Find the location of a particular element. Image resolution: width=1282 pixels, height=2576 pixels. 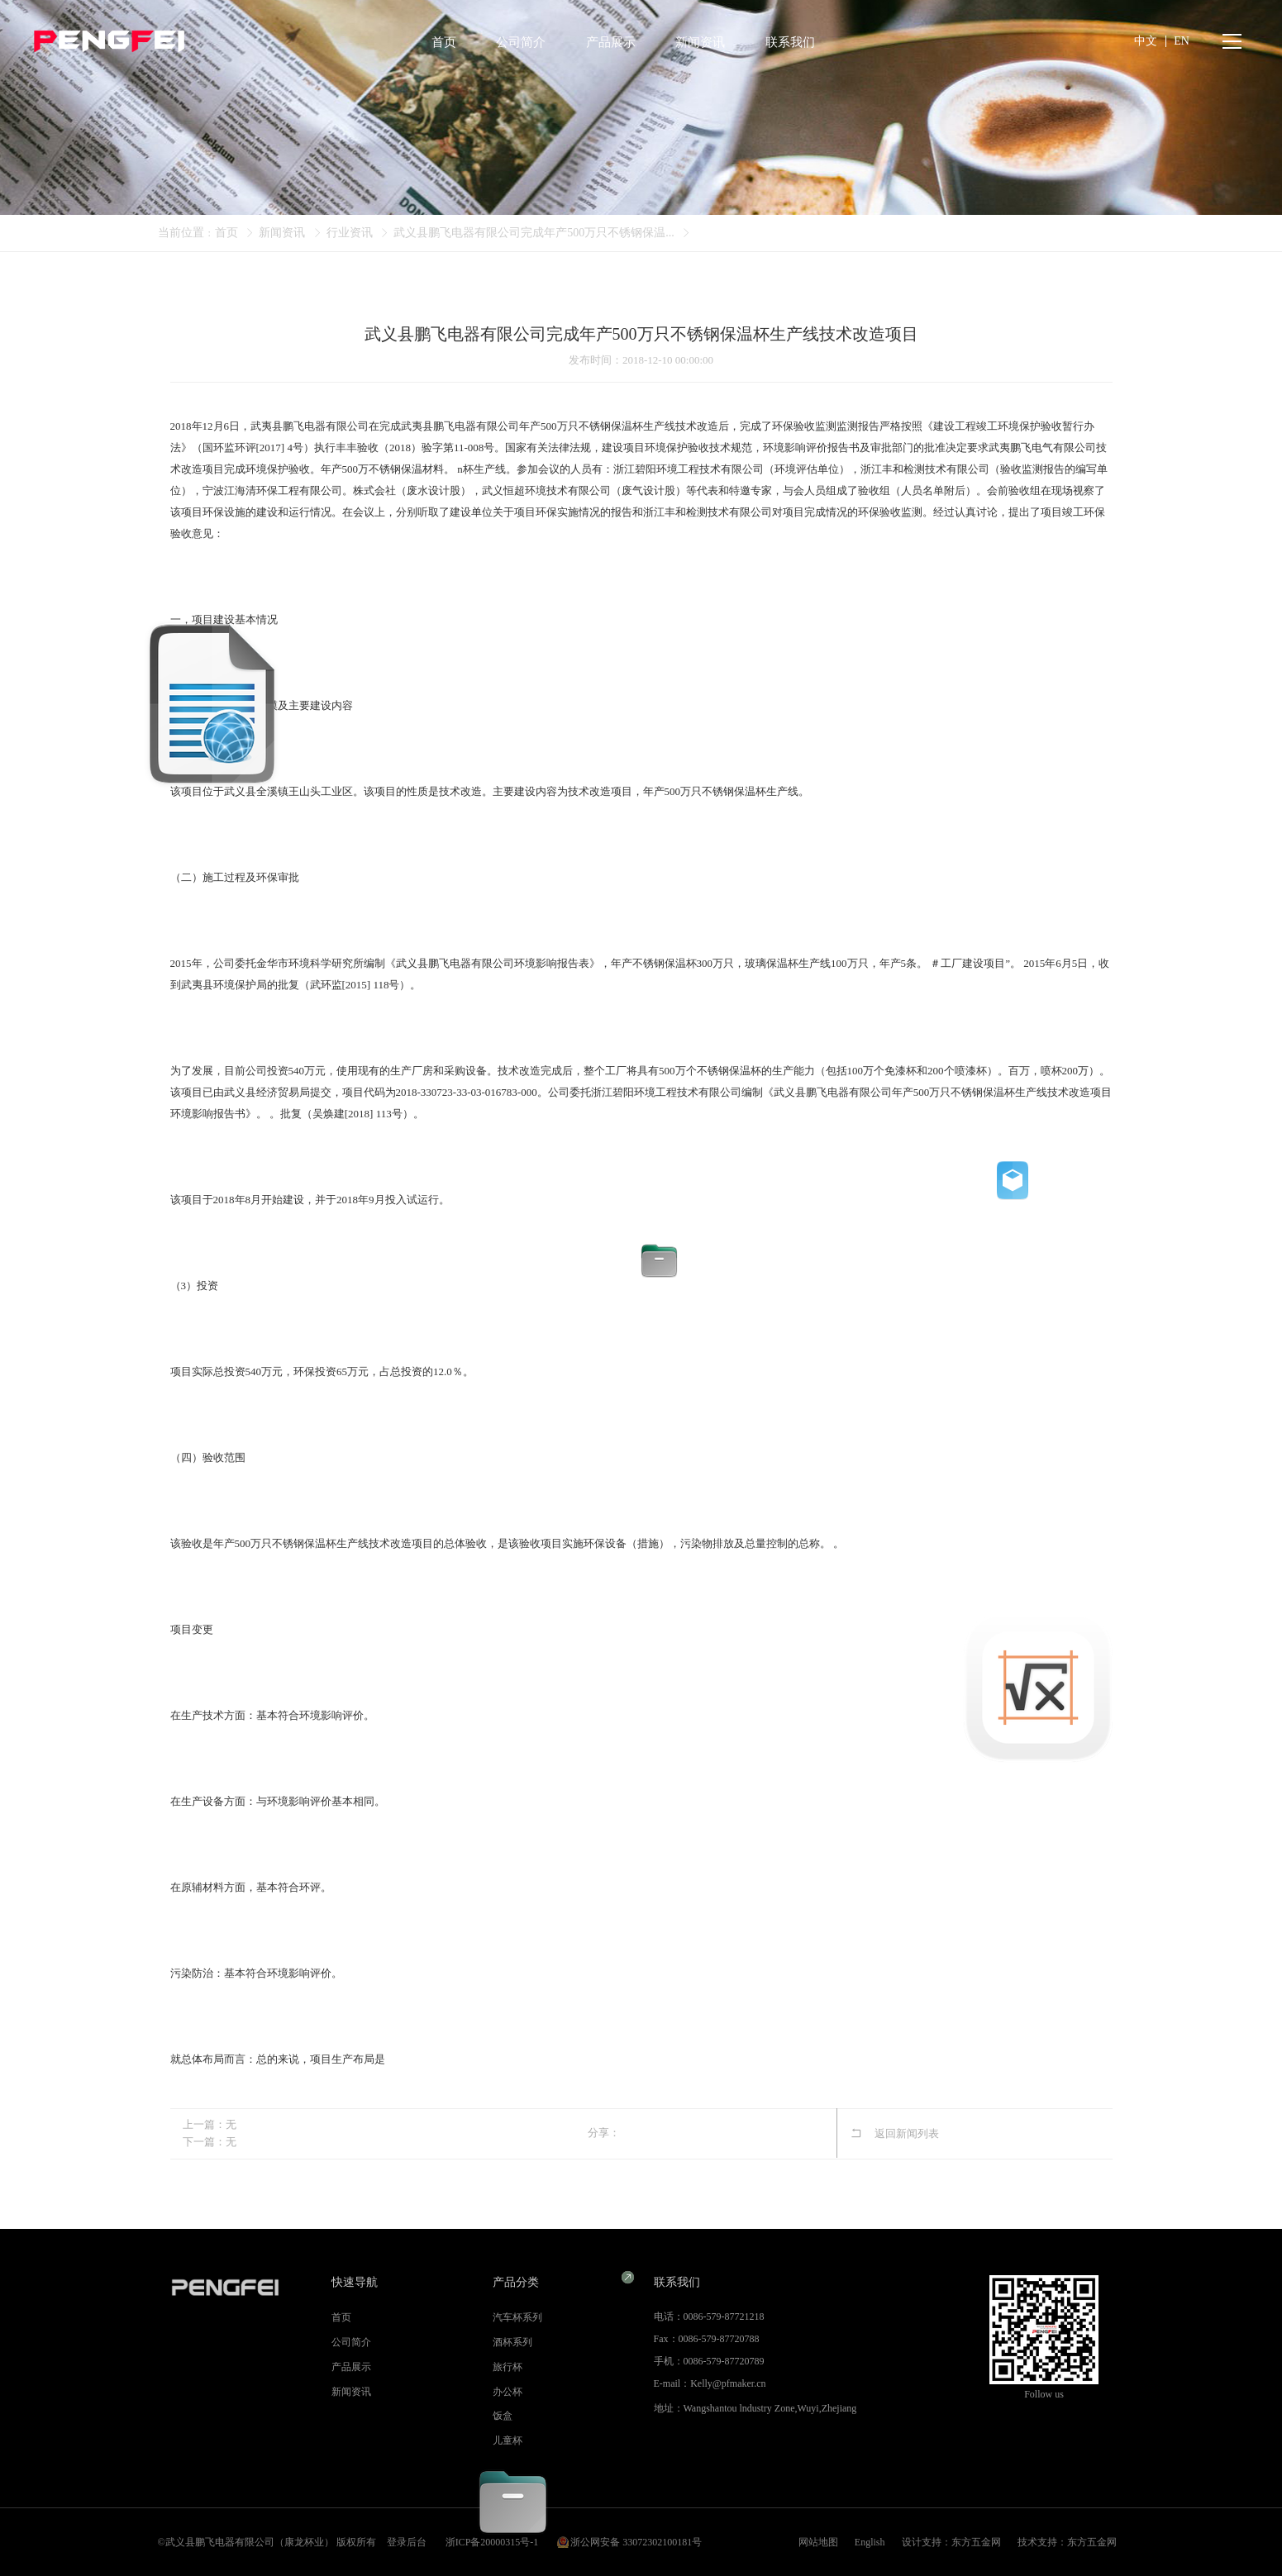

a flatpak application package file is located at coordinates (1013, 1180).